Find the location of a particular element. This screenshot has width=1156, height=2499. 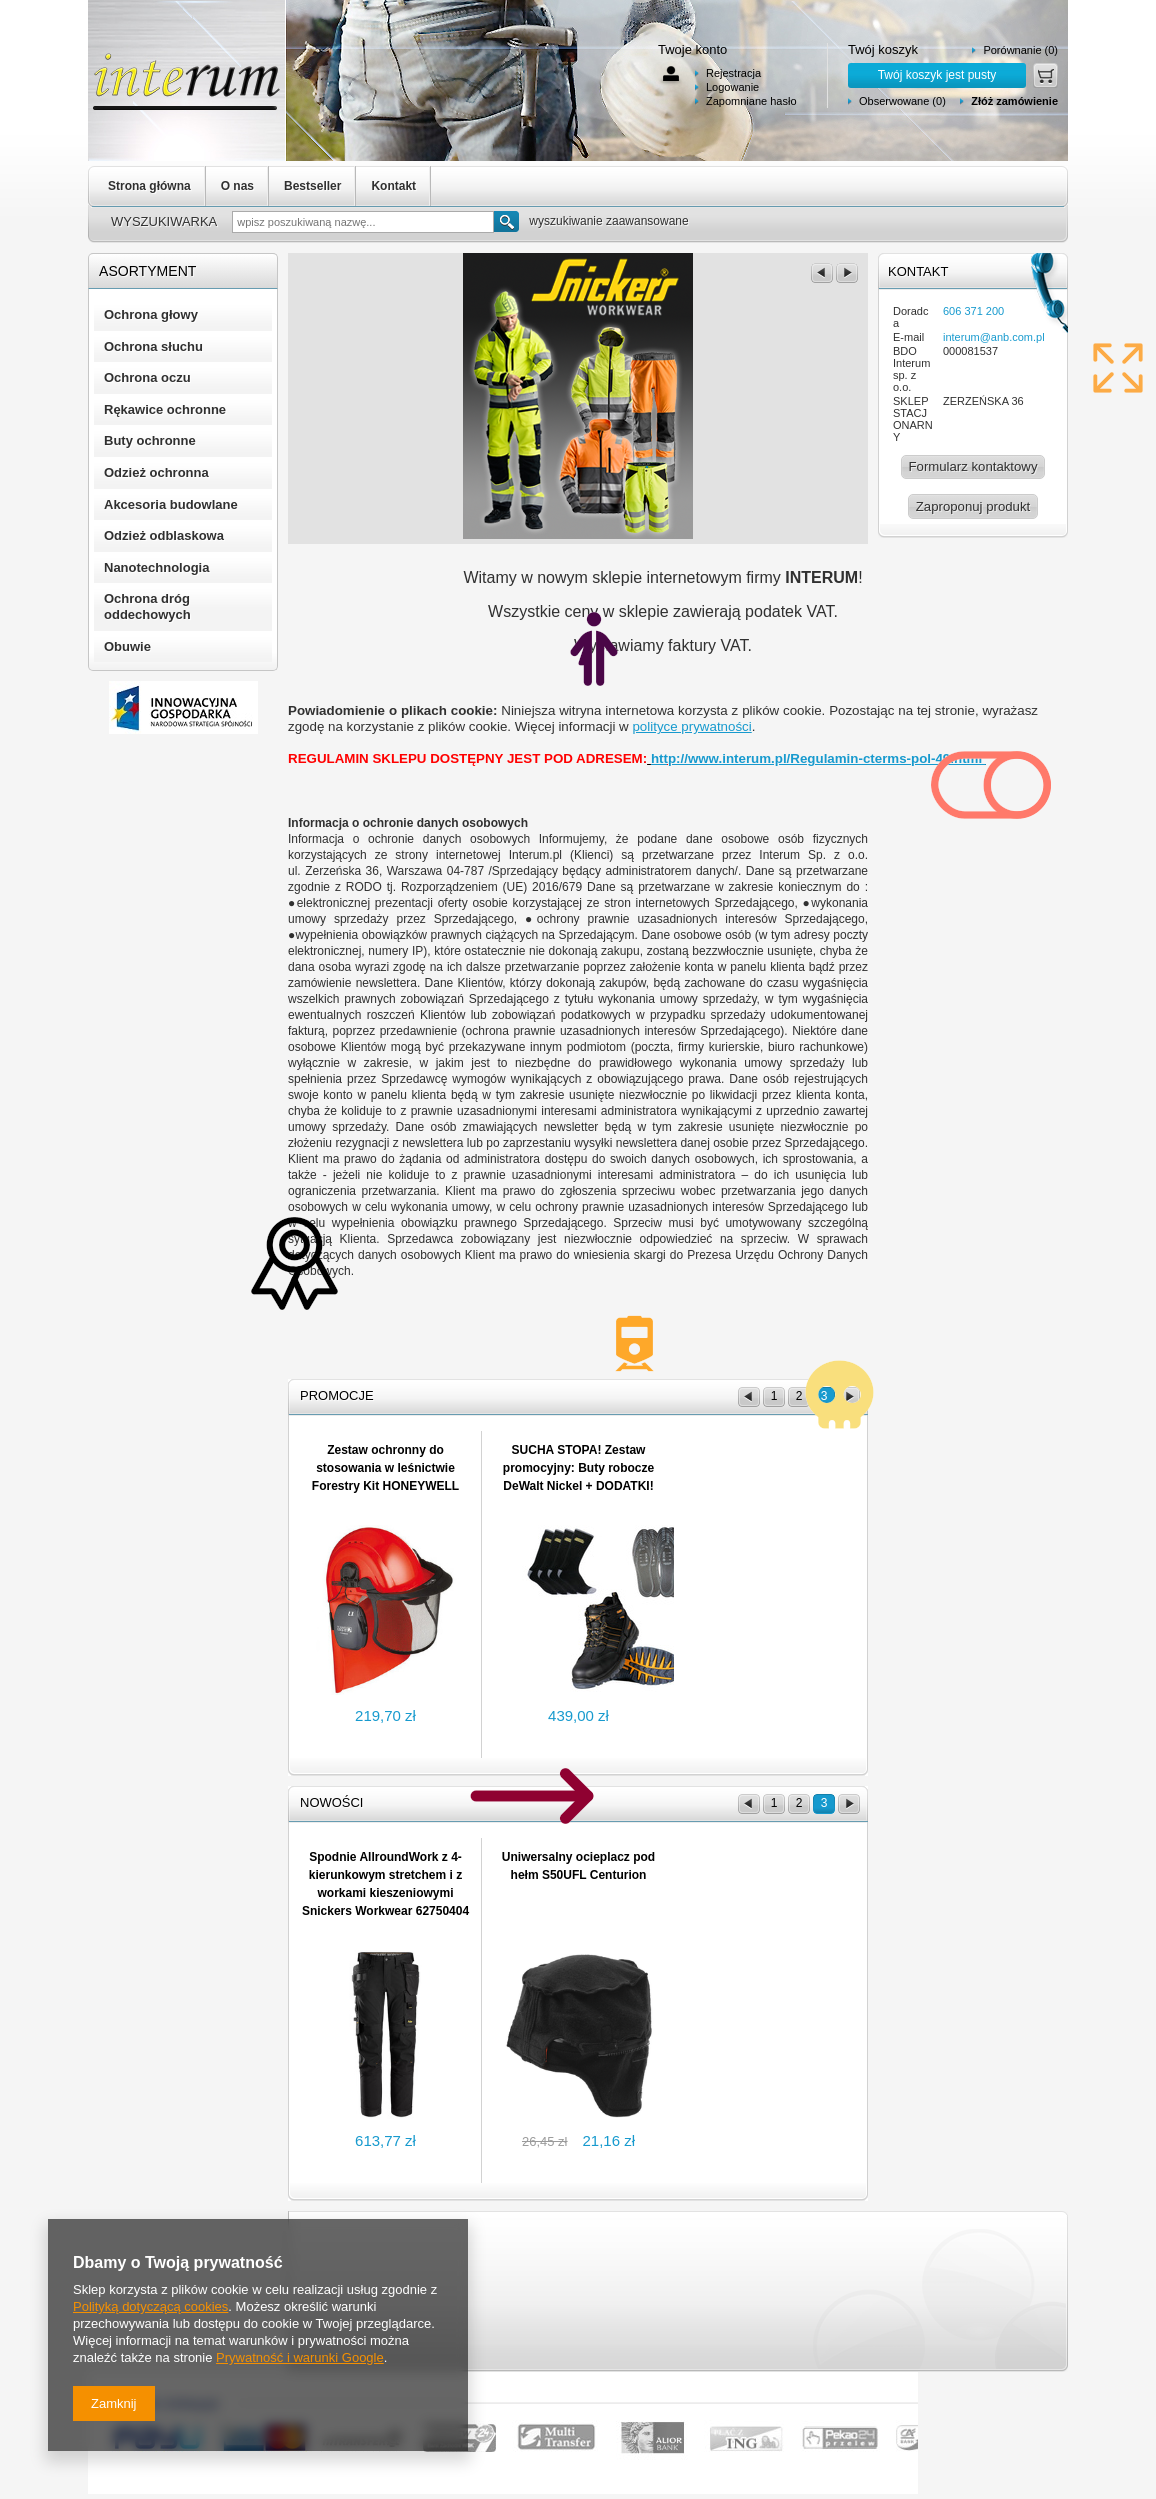

indicates danger or fatal error is located at coordinates (839, 1394).